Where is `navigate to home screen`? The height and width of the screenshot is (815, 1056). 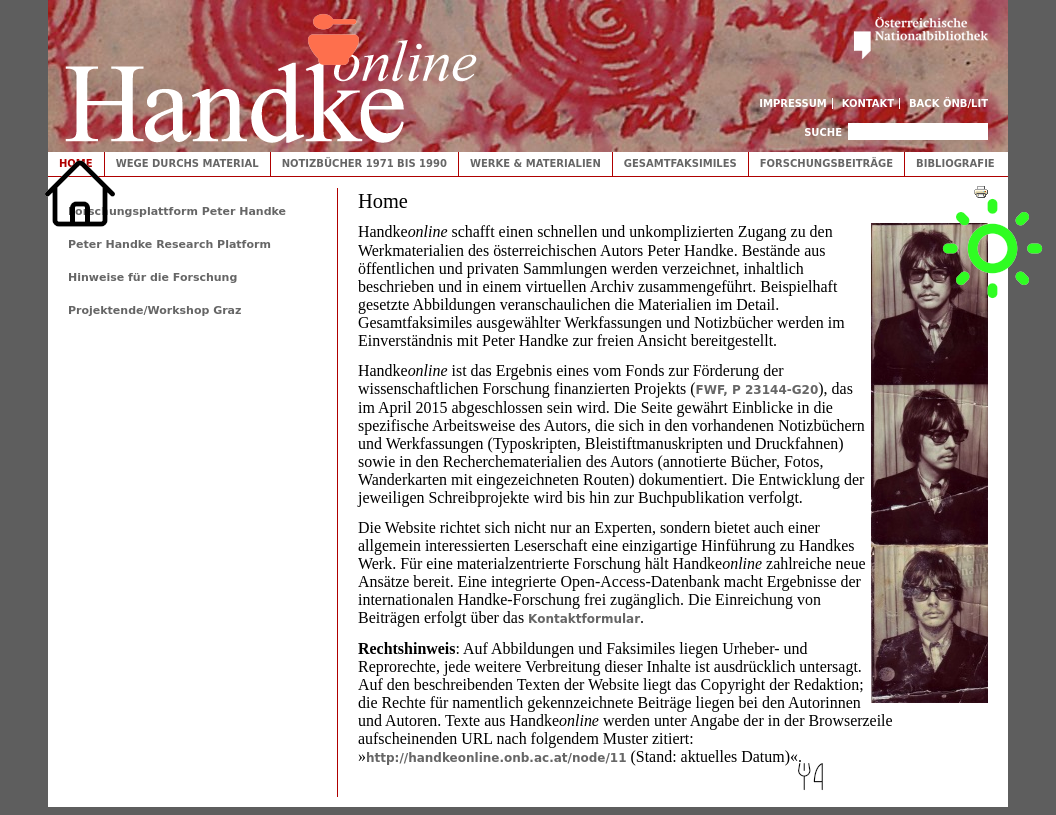
navigate to home screen is located at coordinates (80, 194).